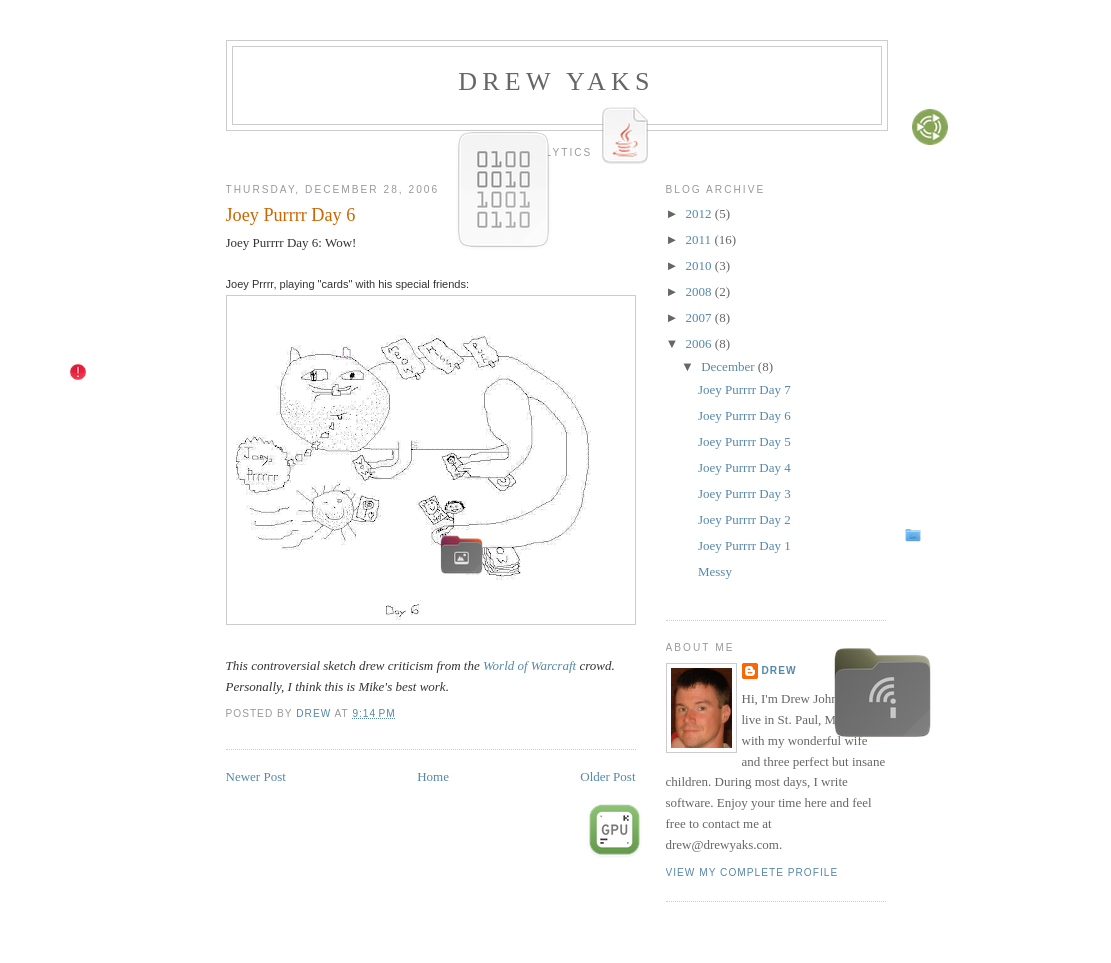  Describe the element at coordinates (461, 554) in the screenshot. I see `open your pictures folder` at that location.